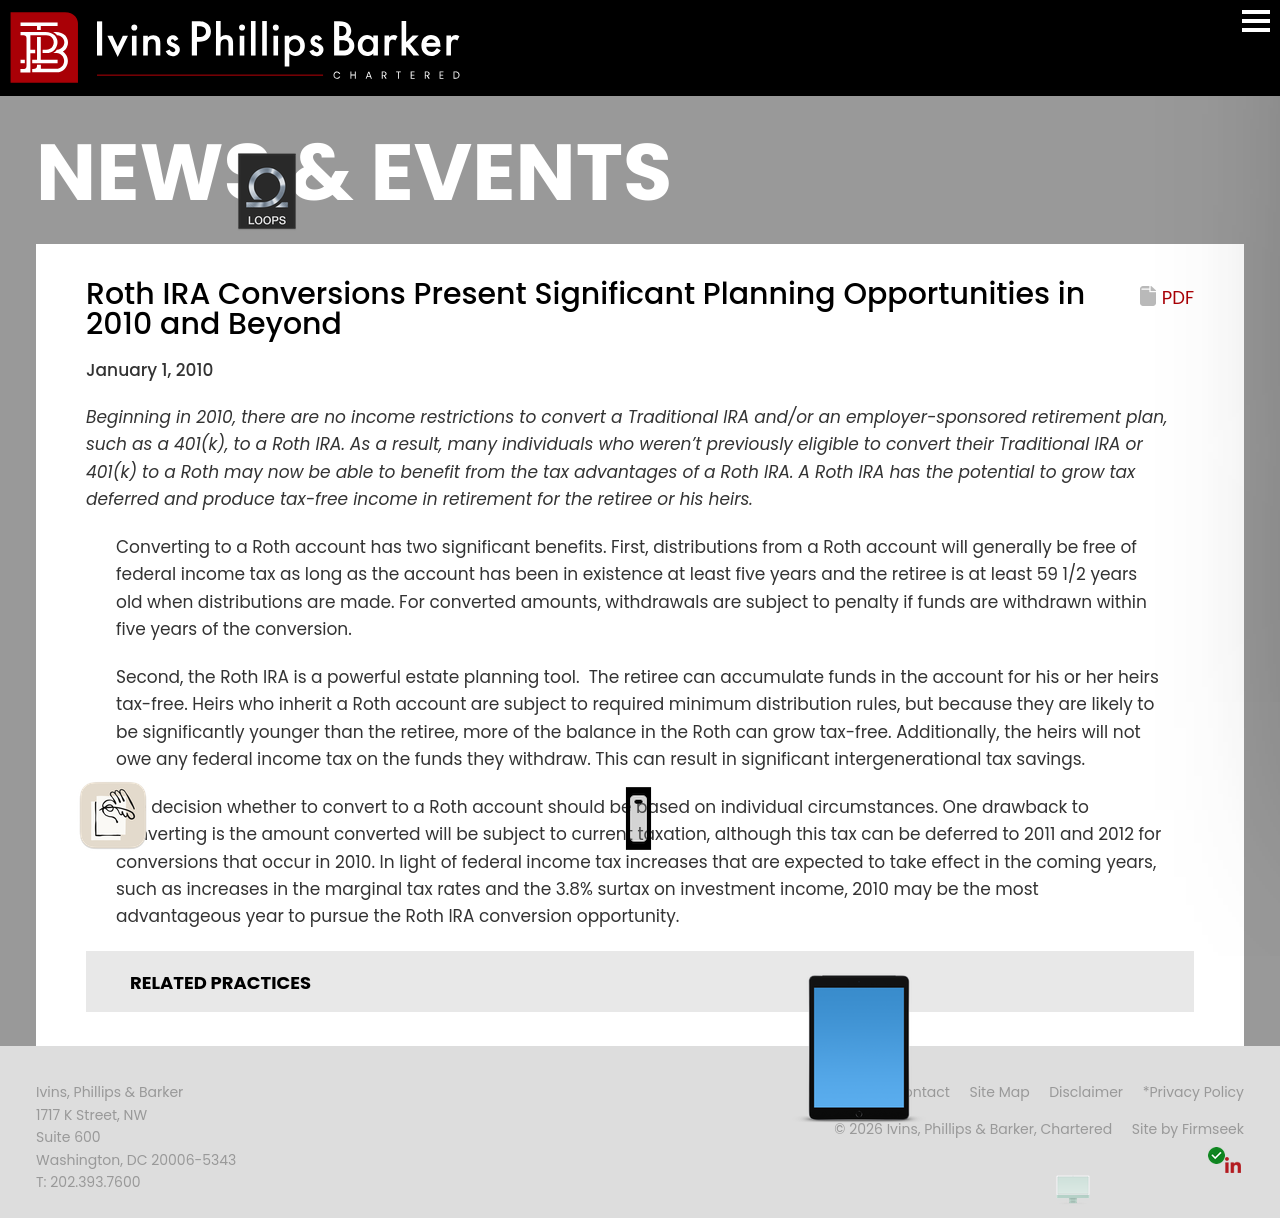 This screenshot has width=1280, height=1218. I want to click on manage Apple Loops storage in GarageBand, so click(267, 193).